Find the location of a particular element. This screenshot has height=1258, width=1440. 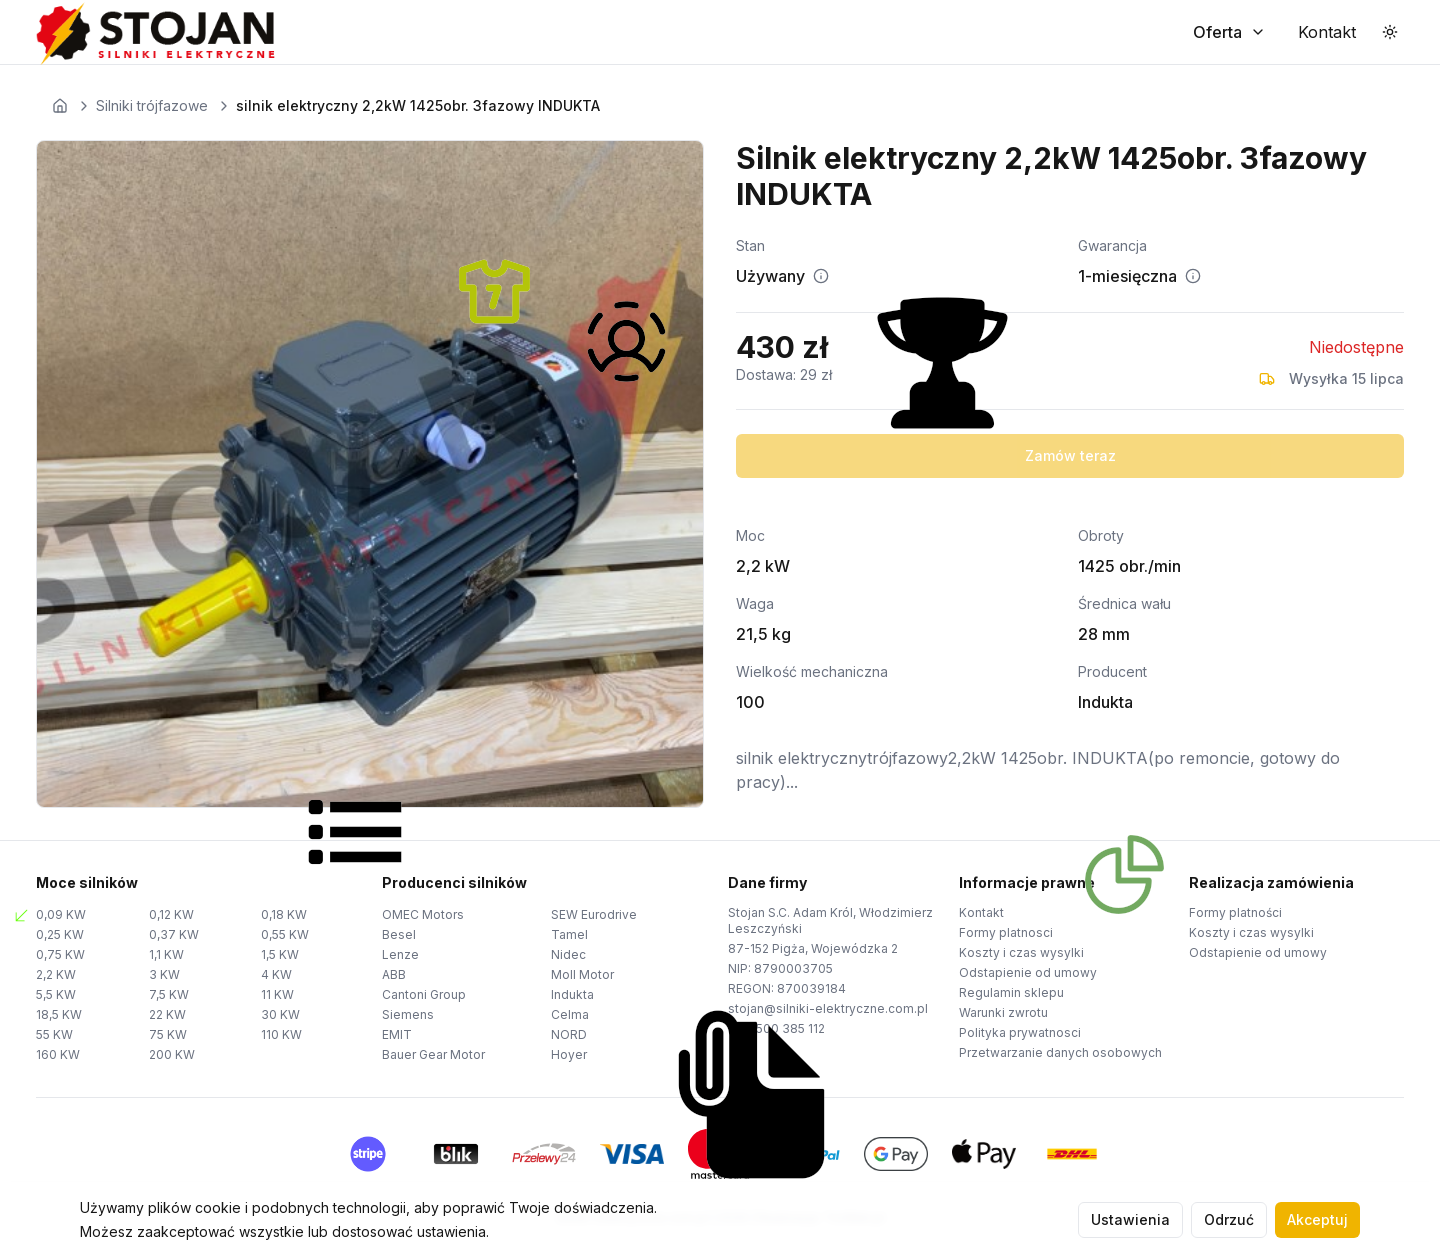

view items in a list format is located at coordinates (355, 832).